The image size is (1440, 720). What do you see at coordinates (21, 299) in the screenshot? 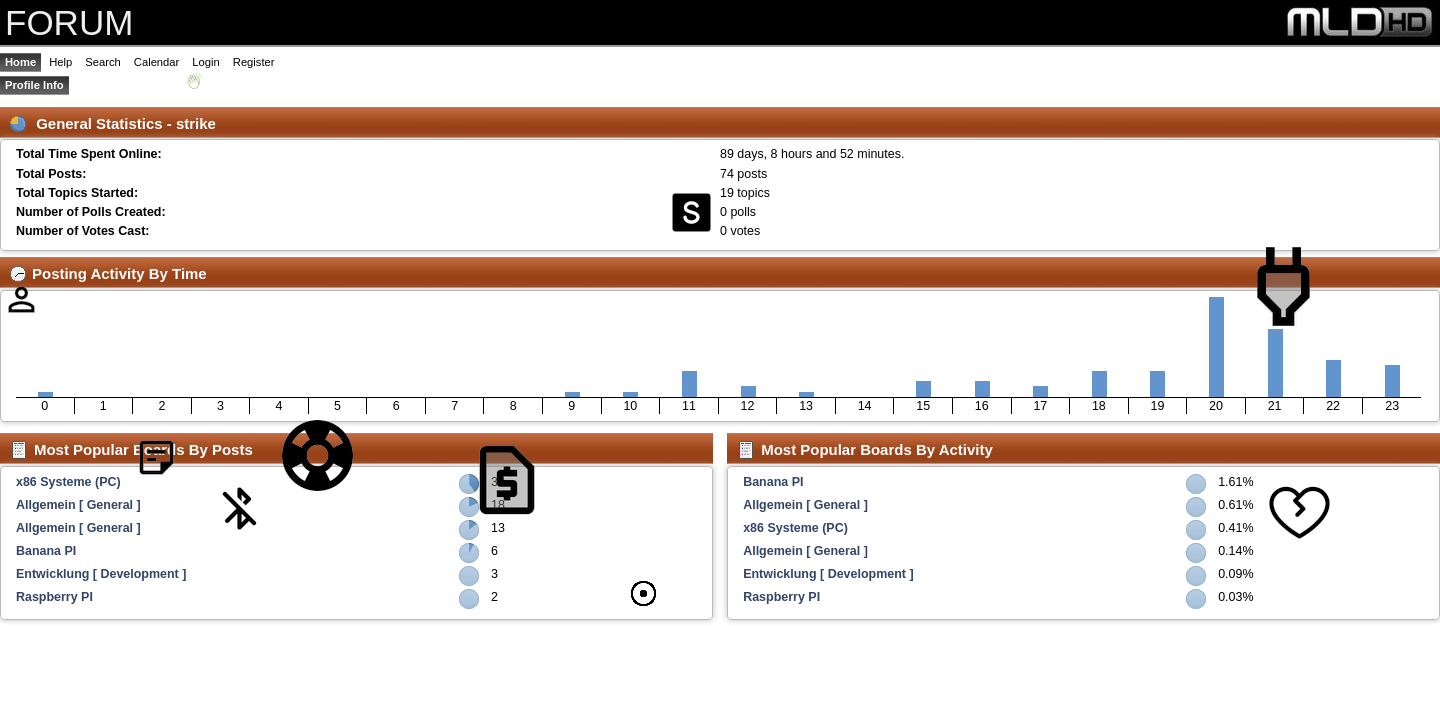
I see `view or edit your profile` at bounding box center [21, 299].